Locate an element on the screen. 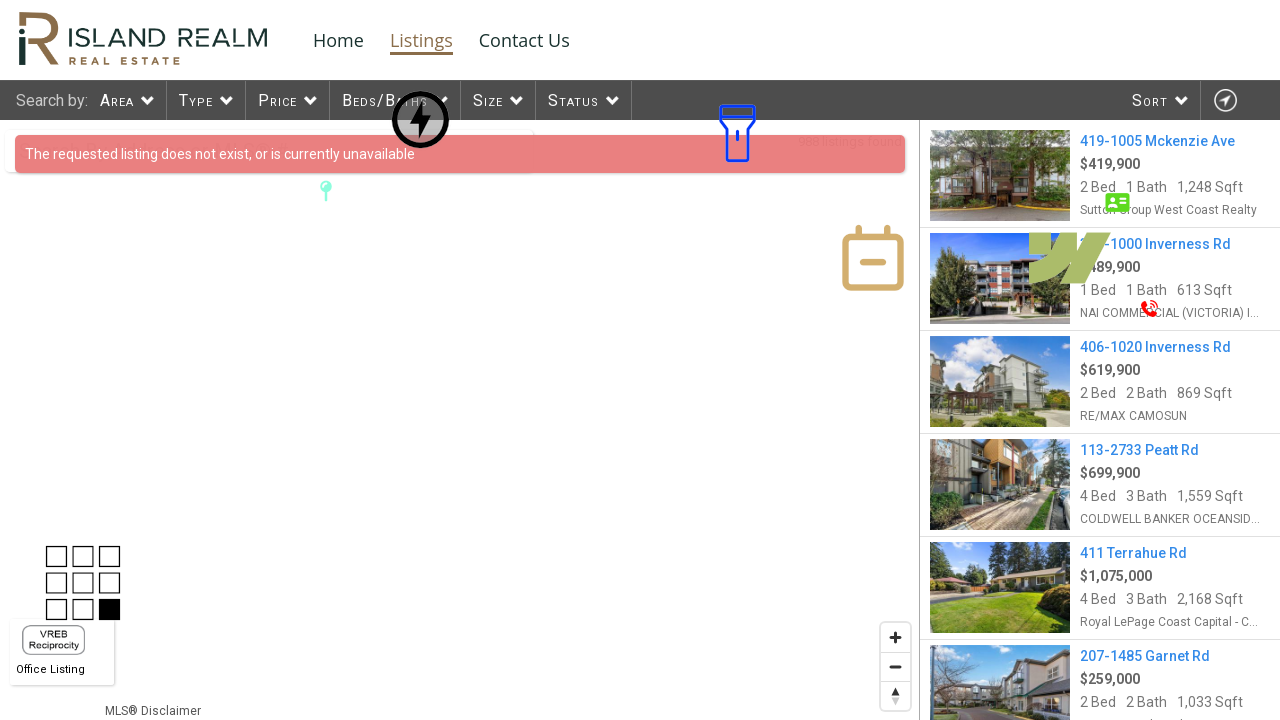 The image size is (1280, 720). toggle flashlight on or off is located at coordinates (737, 133).